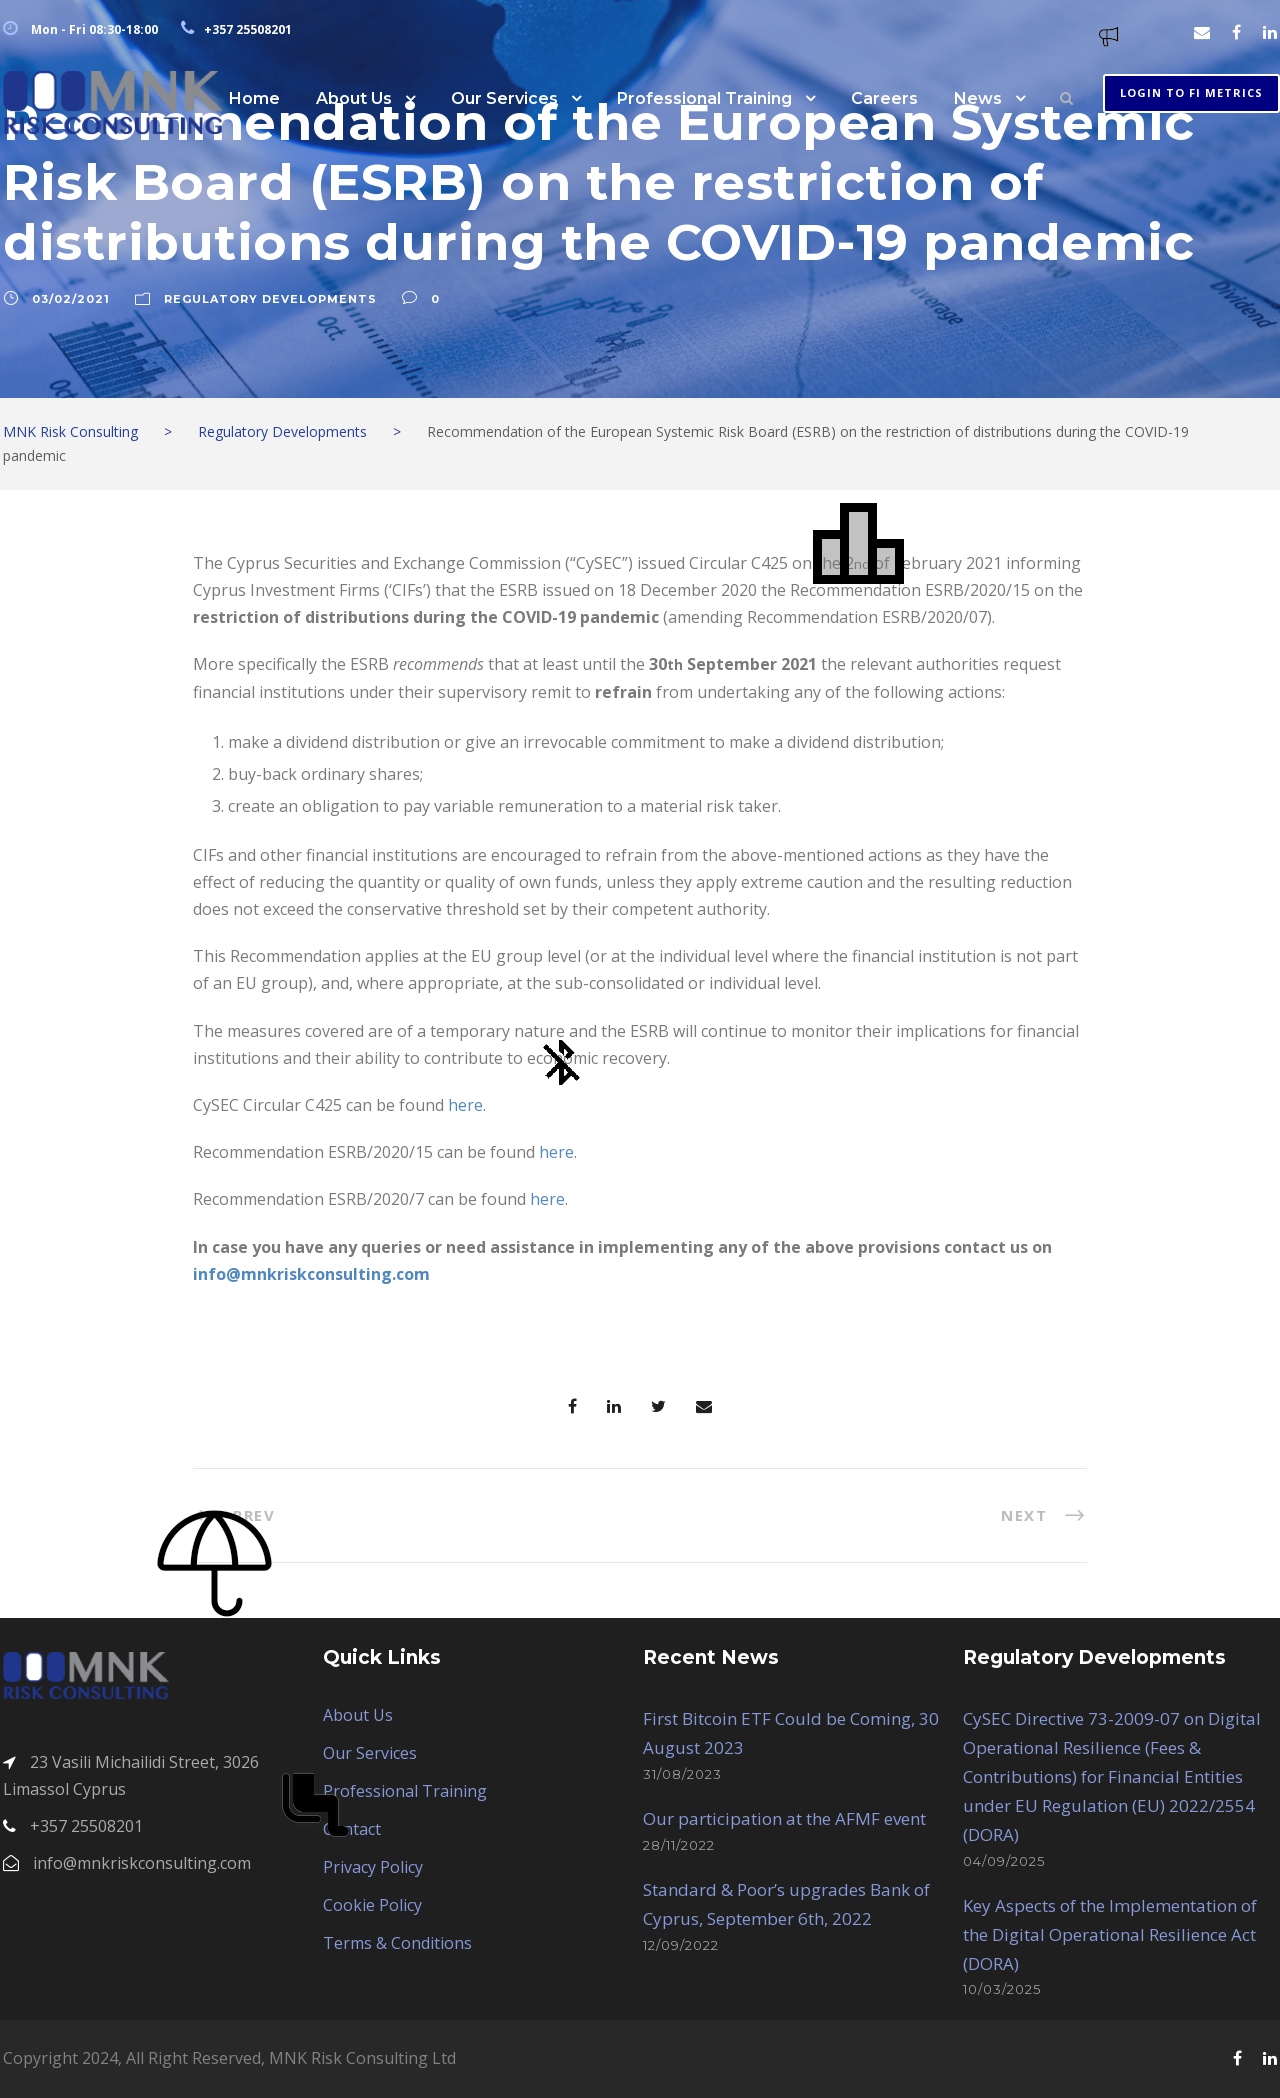 The image size is (1280, 2098). I want to click on make an announcement, so click(1109, 37).